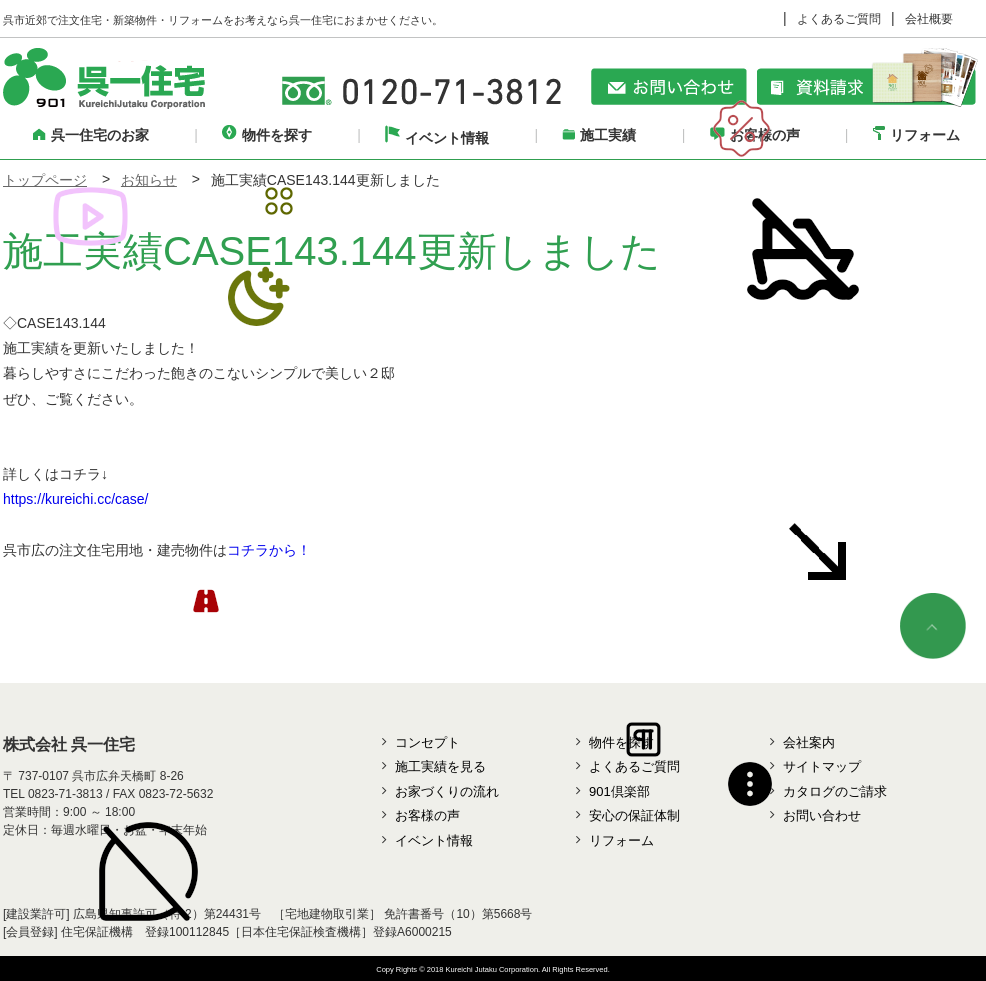  Describe the element at coordinates (279, 201) in the screenshot. I see `open app grid or dashboard` at that location.